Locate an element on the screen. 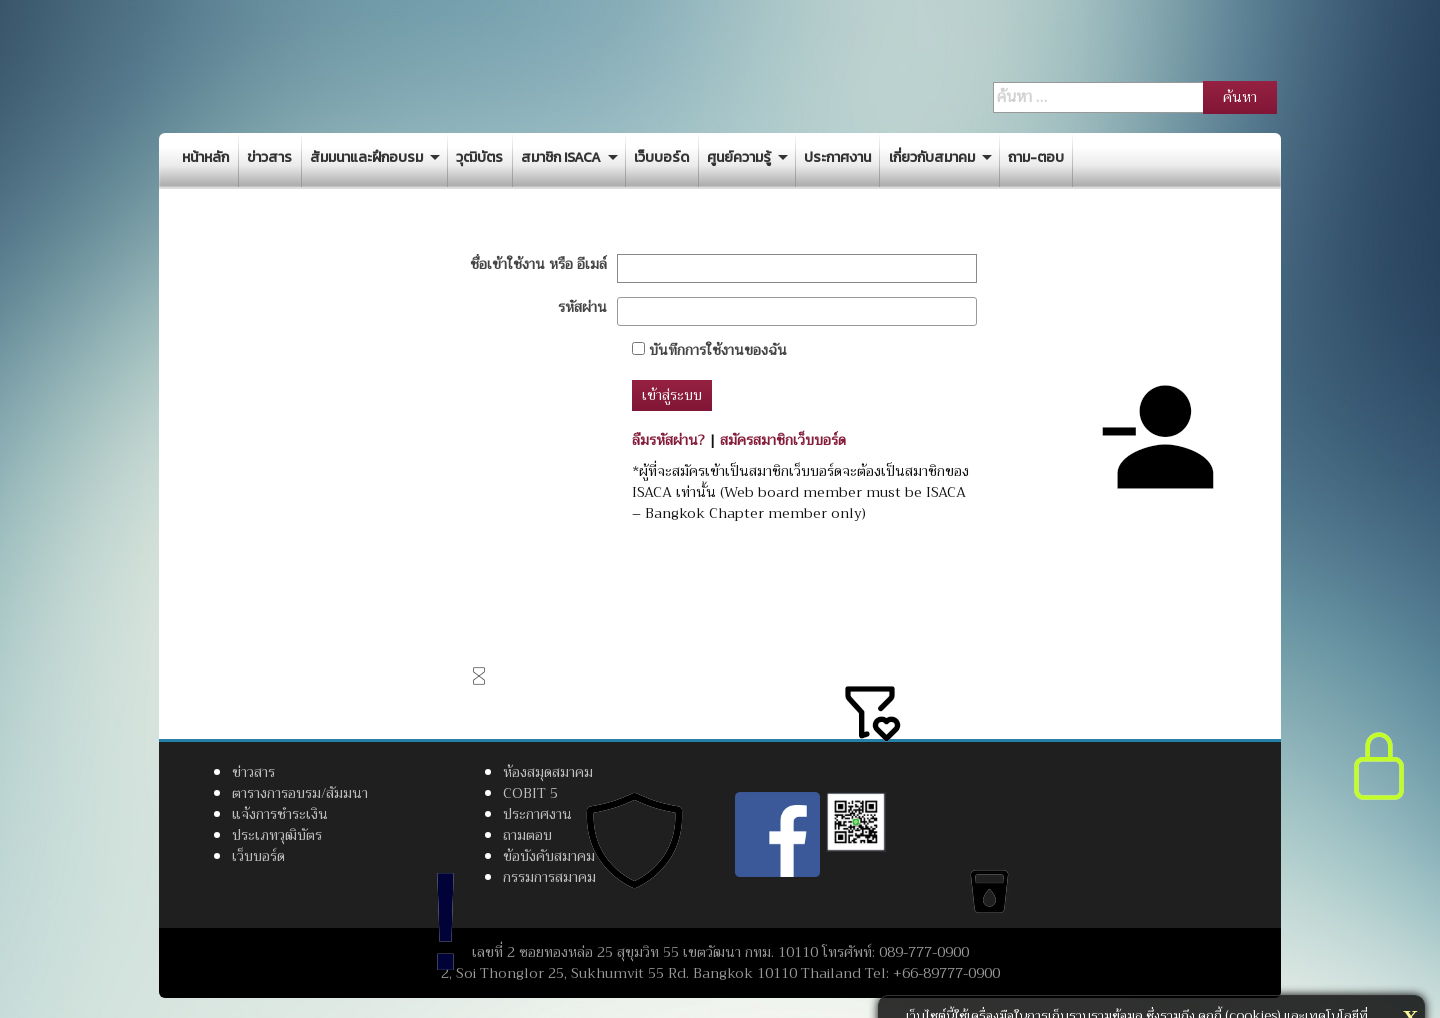 The width and height of the screenshot is (1440, 1018). find nearby drink or beverage locations is located at coordinates (989, 891).